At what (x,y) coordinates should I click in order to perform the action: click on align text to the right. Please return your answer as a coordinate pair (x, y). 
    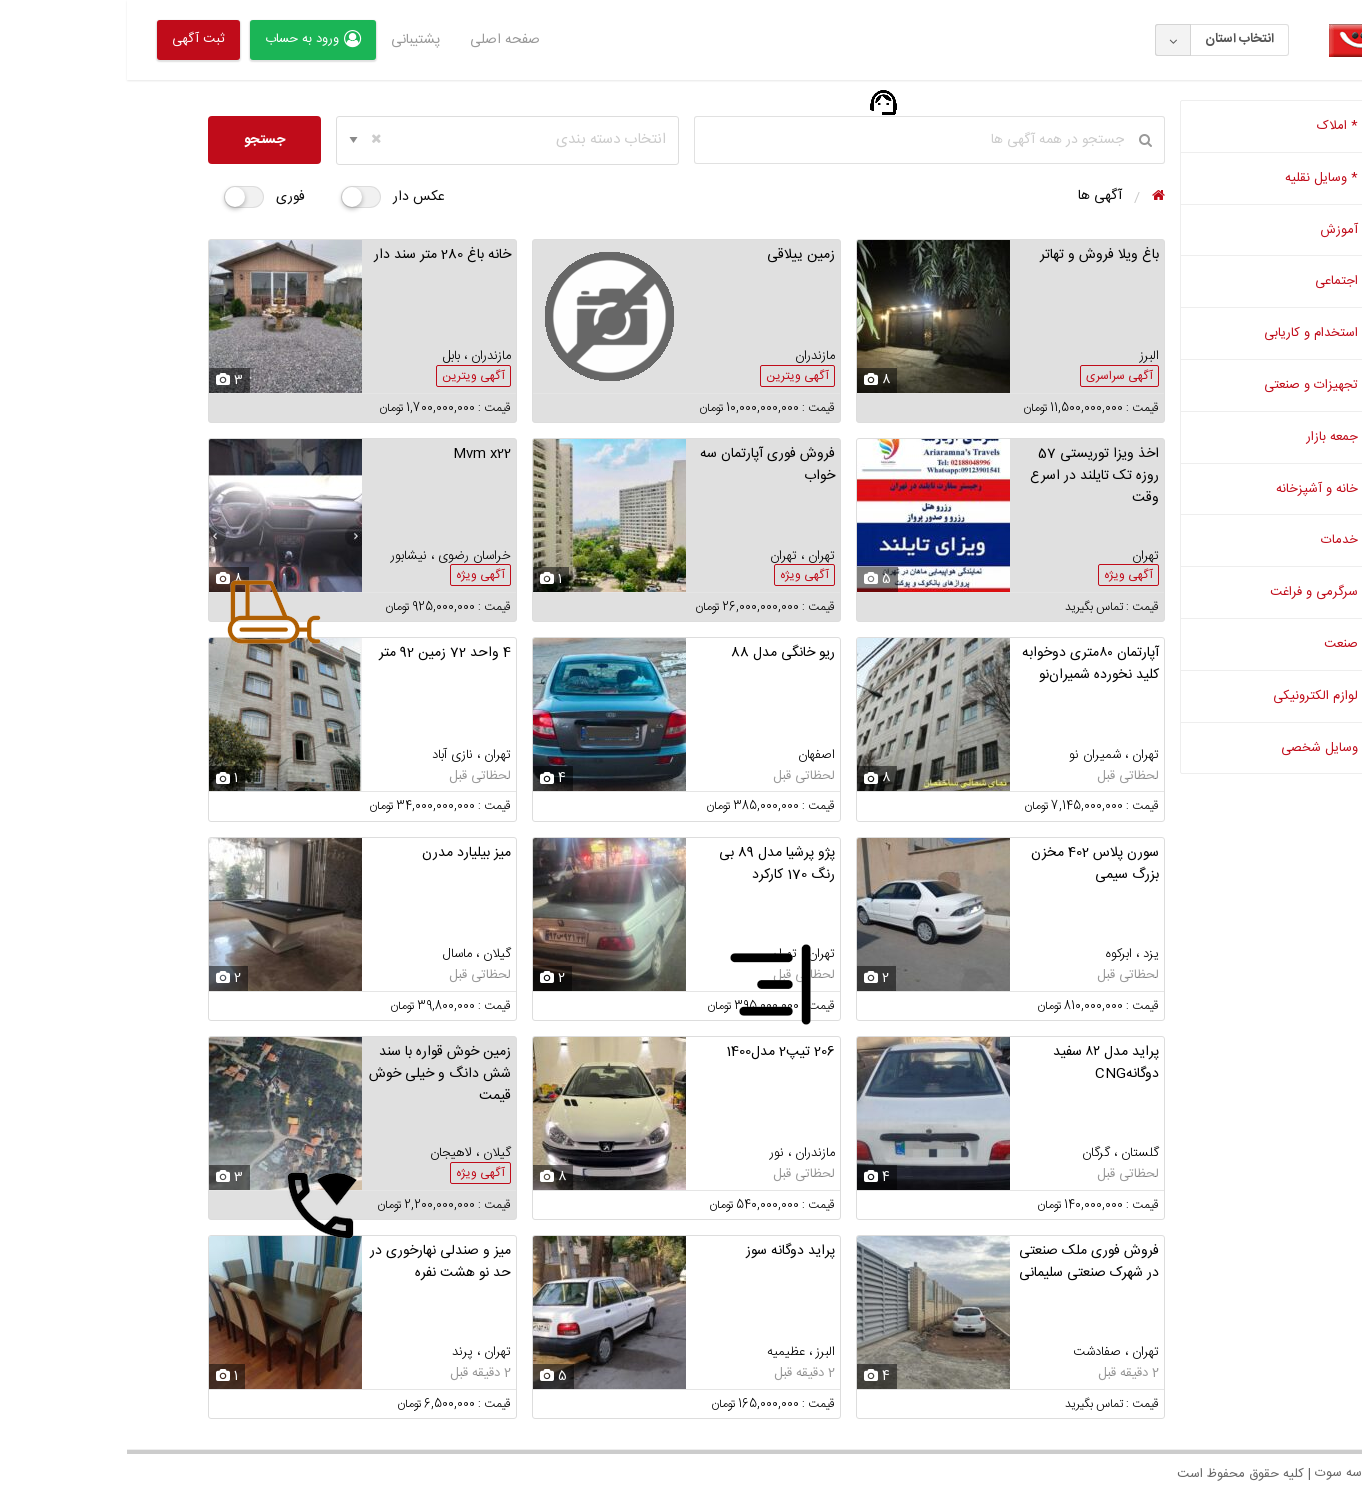
    Looking at the image, I should click on (770, 984).